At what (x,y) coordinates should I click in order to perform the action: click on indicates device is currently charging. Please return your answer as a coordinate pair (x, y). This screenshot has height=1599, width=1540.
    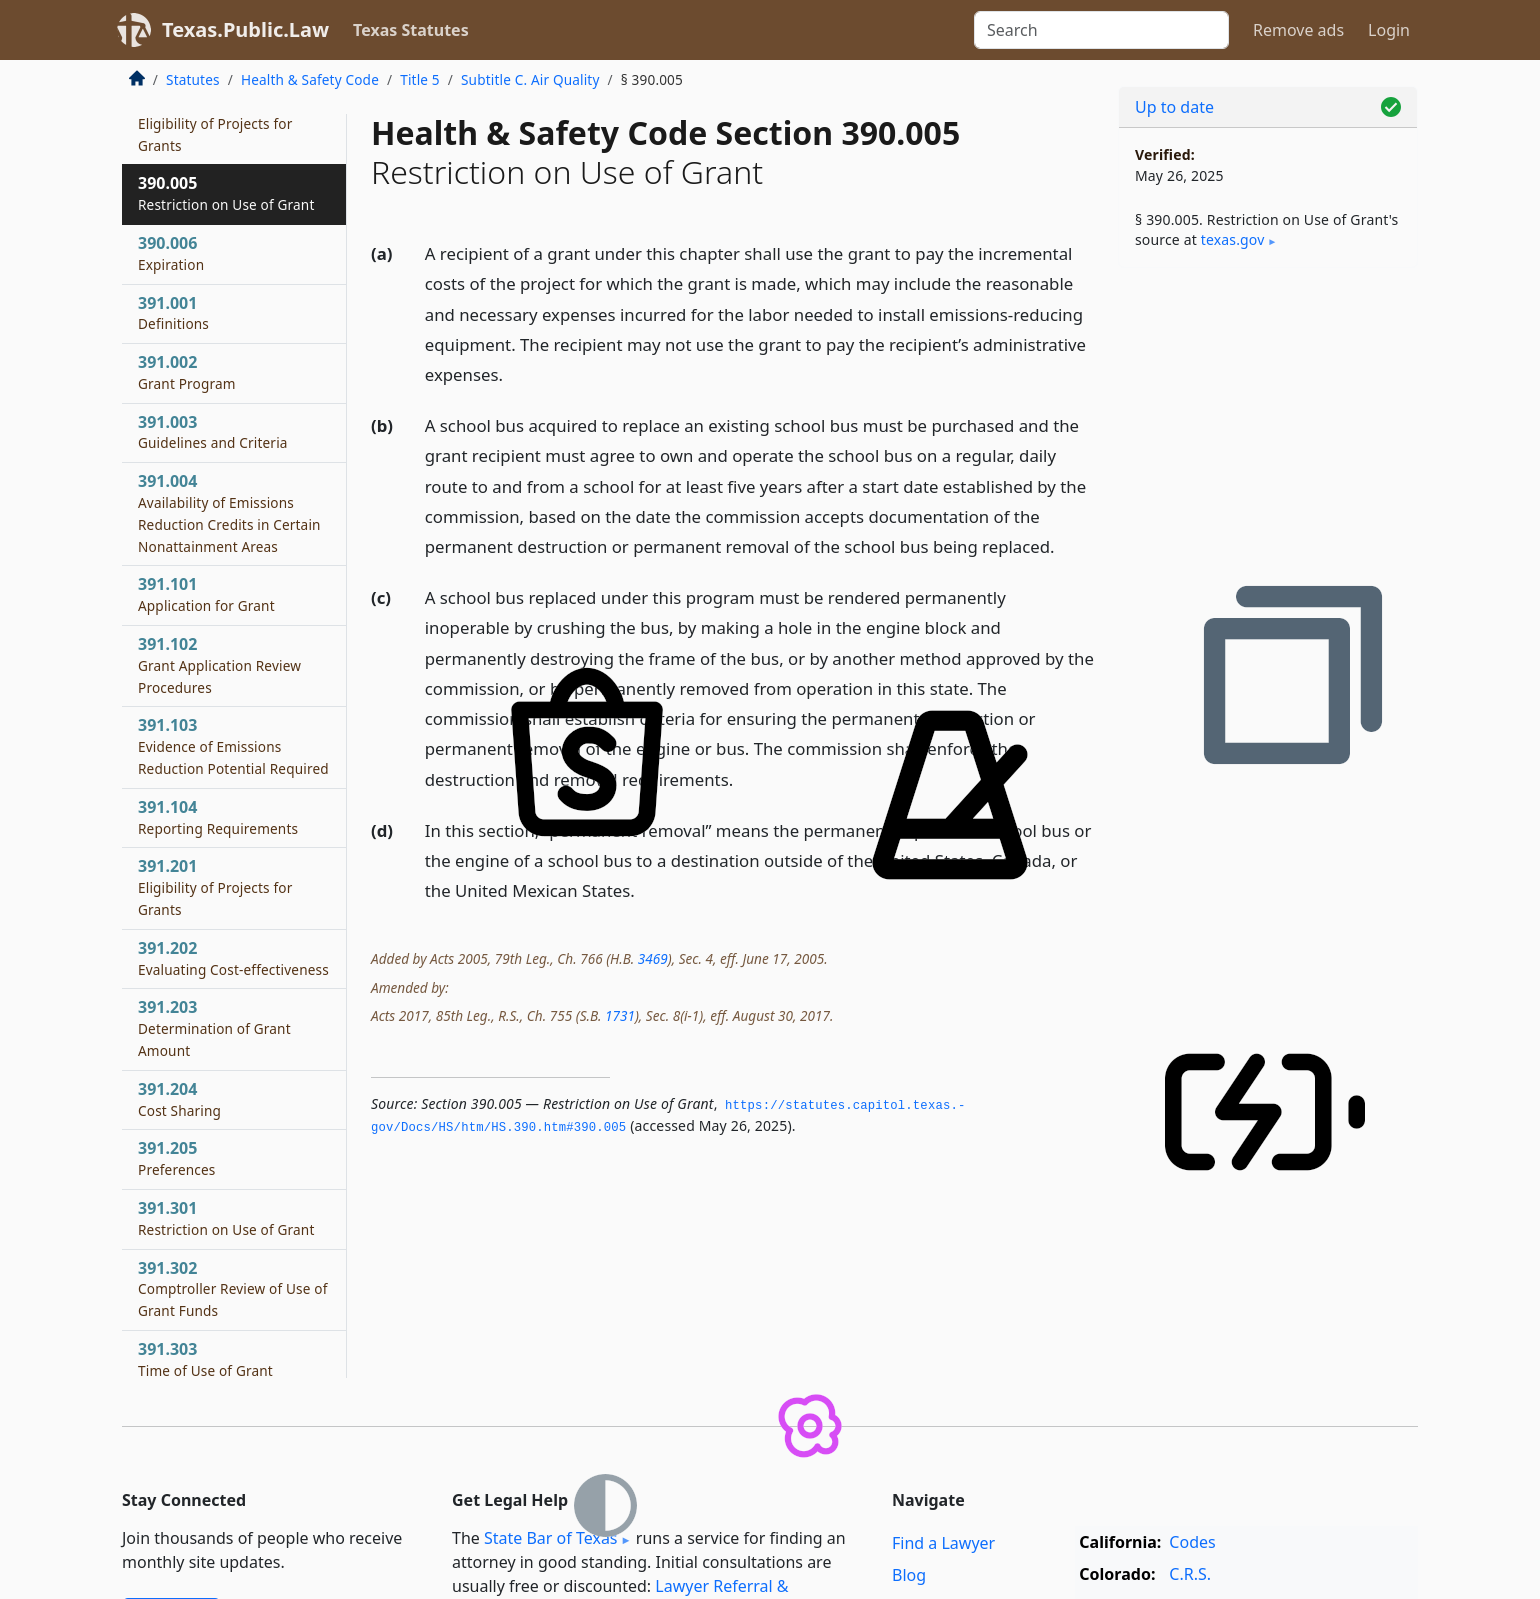
    Looking at the image, I should click on (1265, 1112).